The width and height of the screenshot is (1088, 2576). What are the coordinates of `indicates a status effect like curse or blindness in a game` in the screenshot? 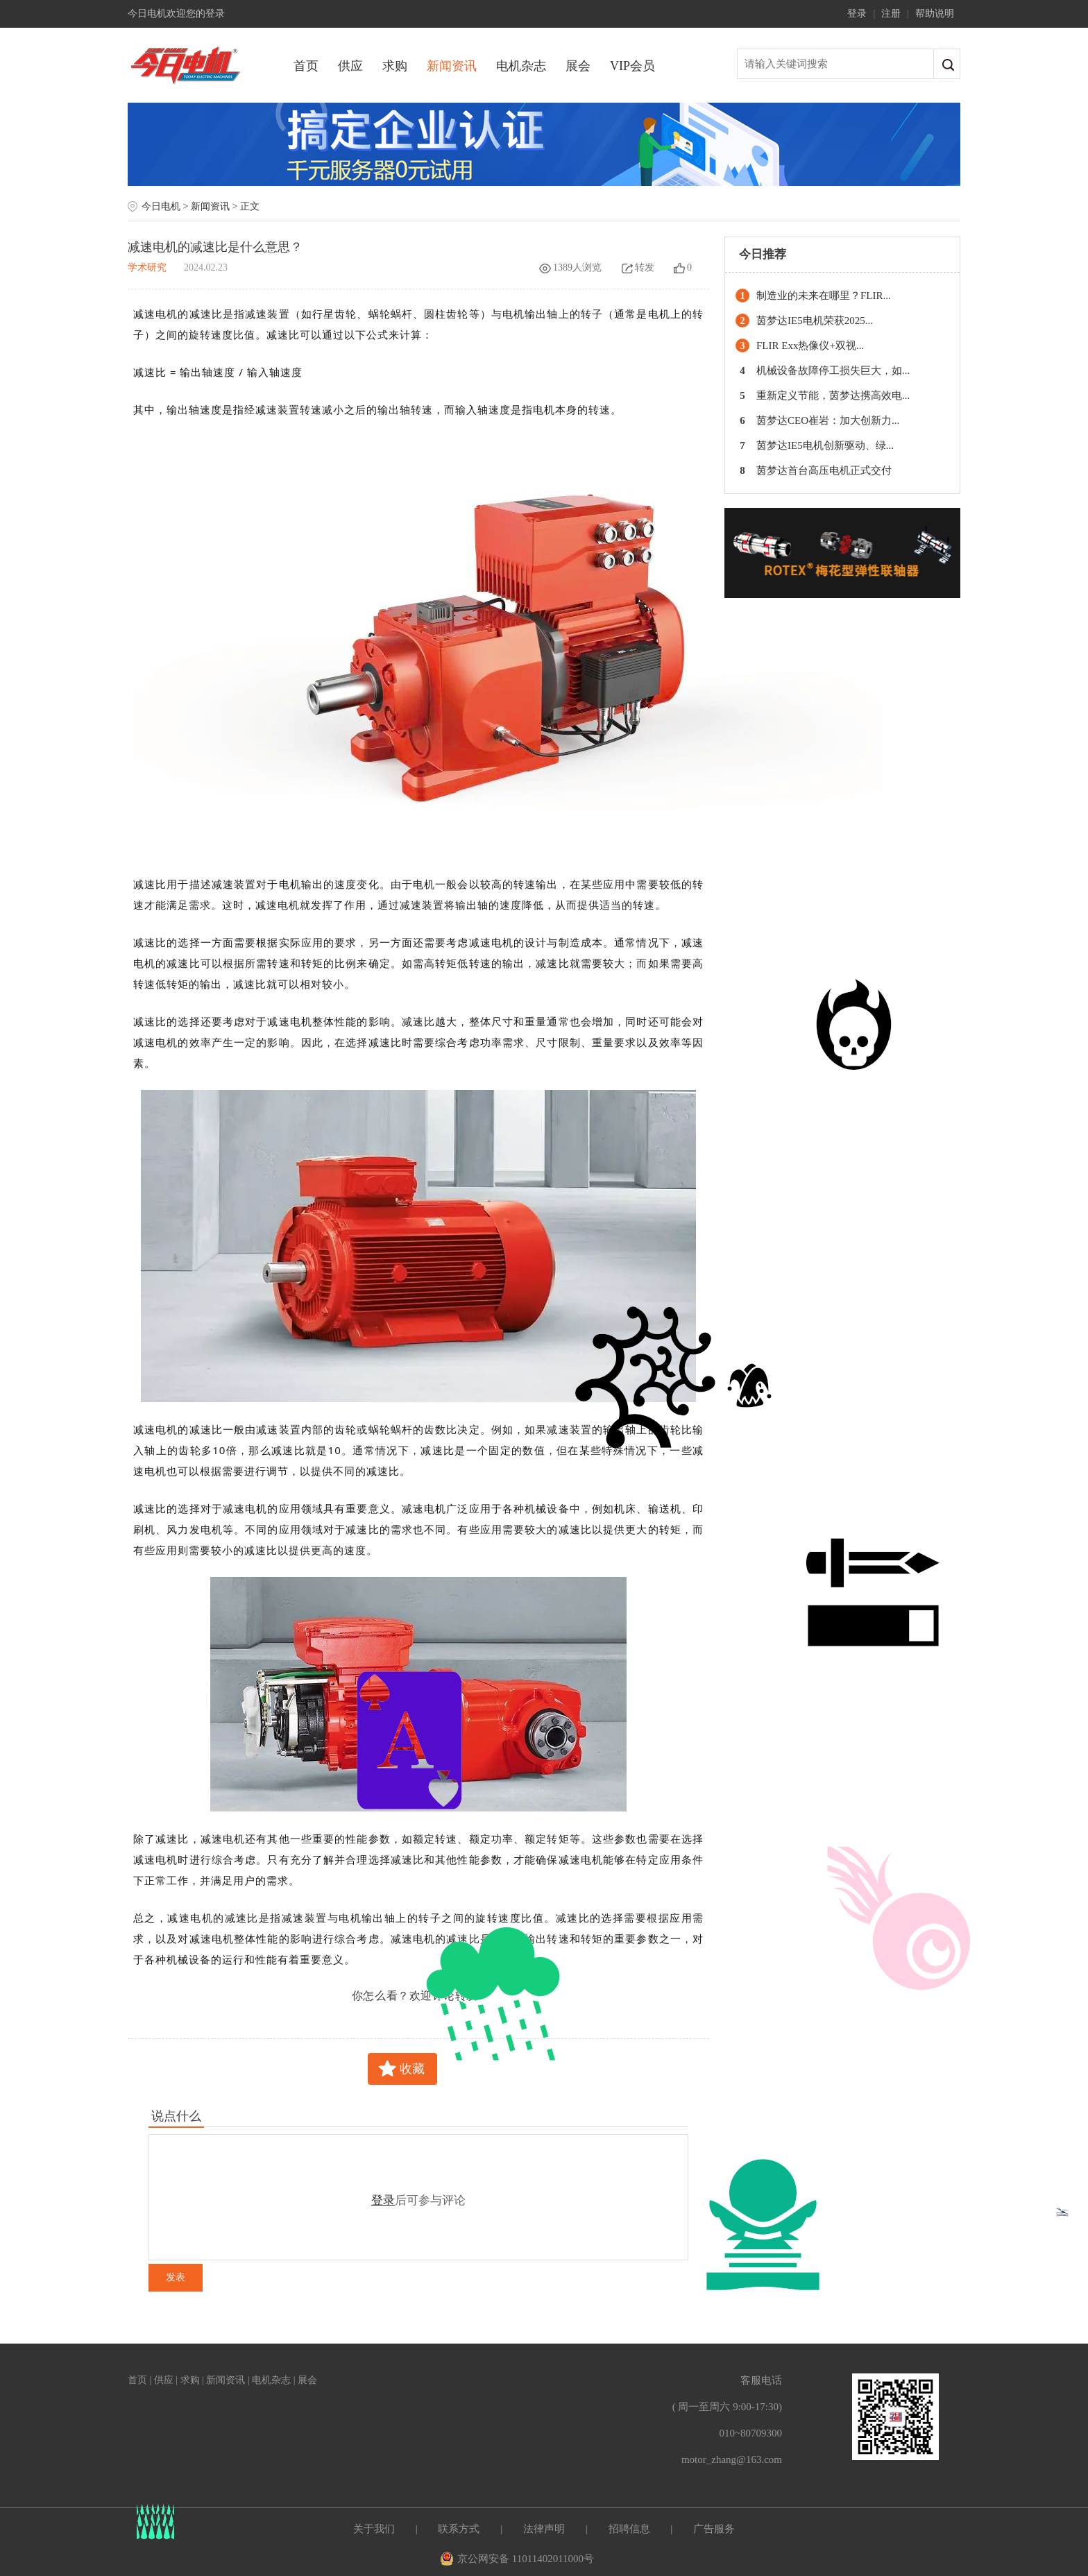 It's located at (897, 1918).